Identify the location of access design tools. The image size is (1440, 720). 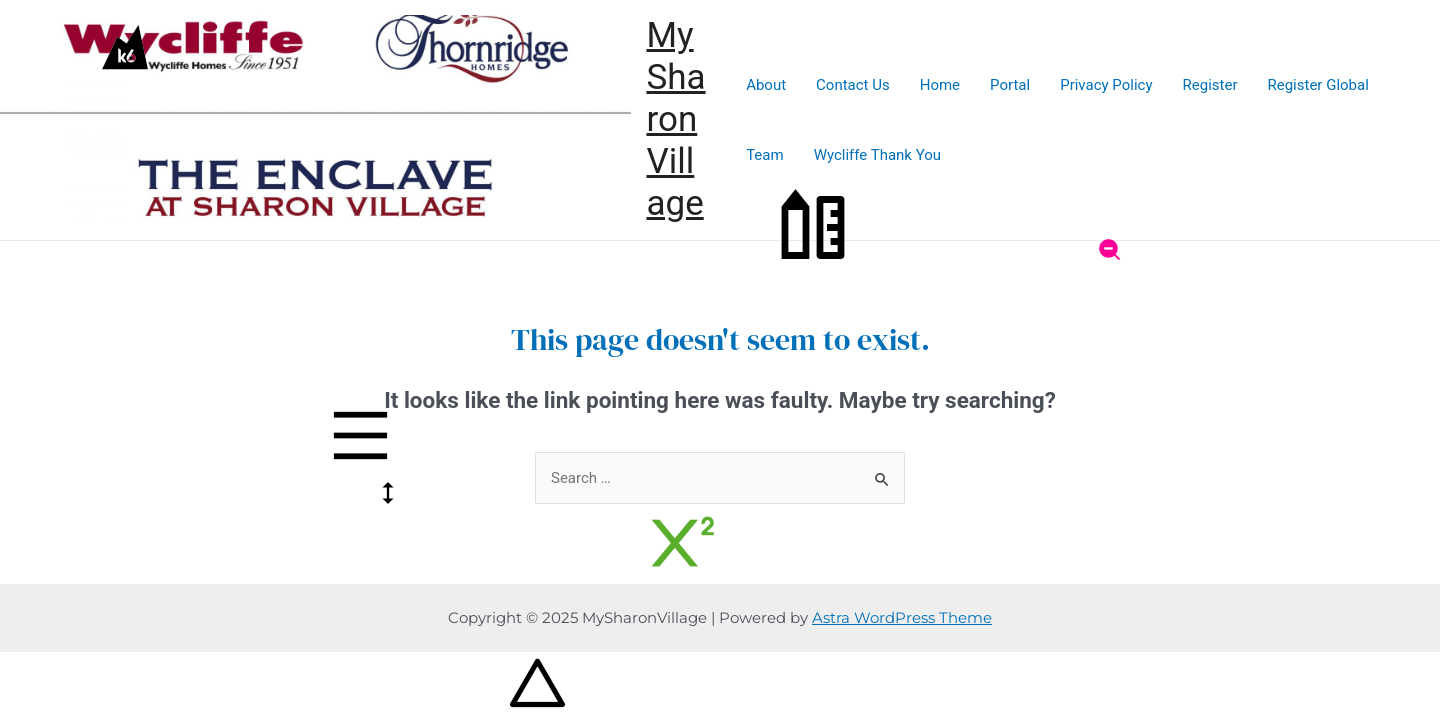
(813, 224).